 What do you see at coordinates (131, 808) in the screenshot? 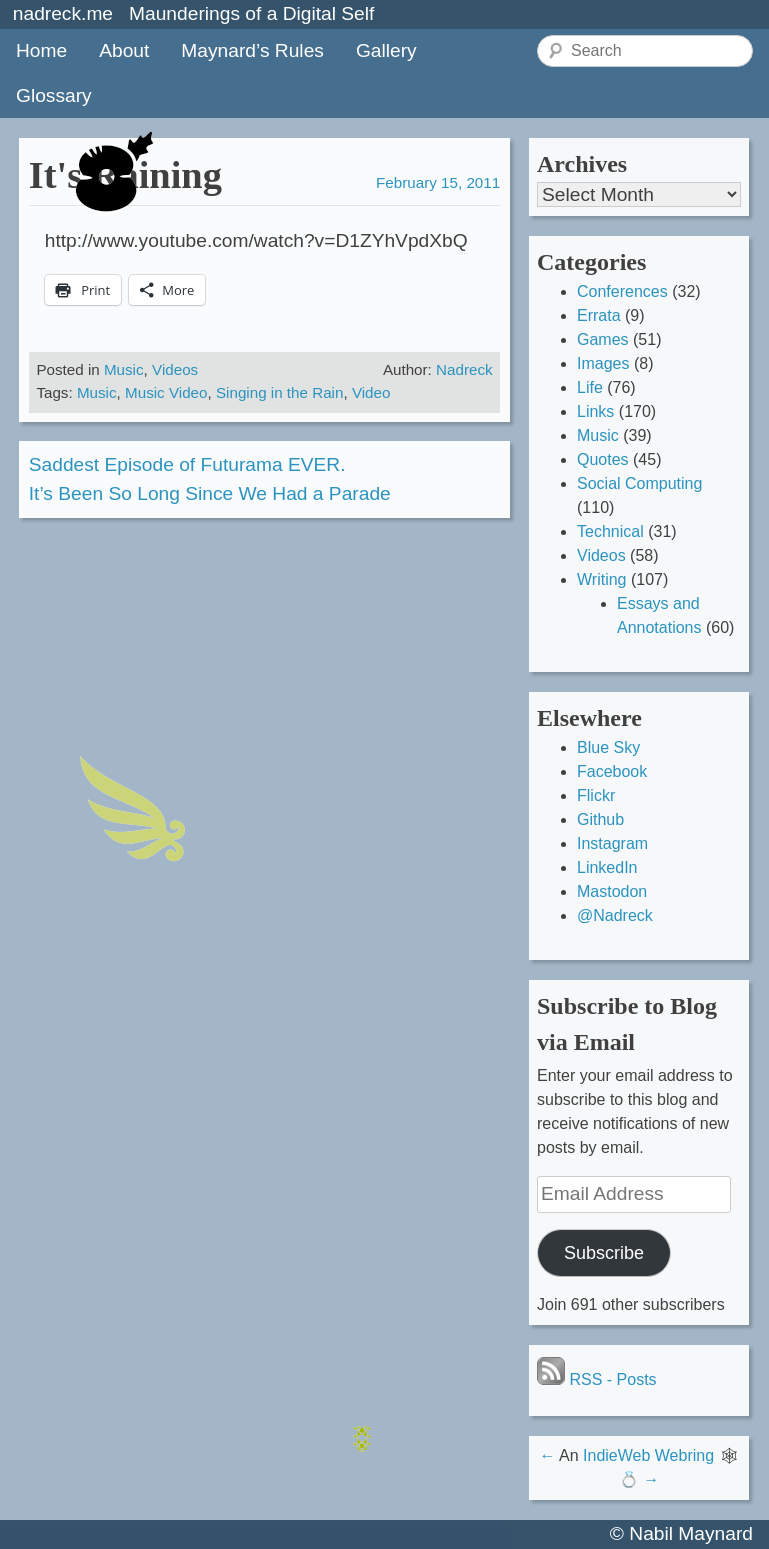
I see `indicates flight or airborne ability in gameplay` at bounding box center [131, 808].